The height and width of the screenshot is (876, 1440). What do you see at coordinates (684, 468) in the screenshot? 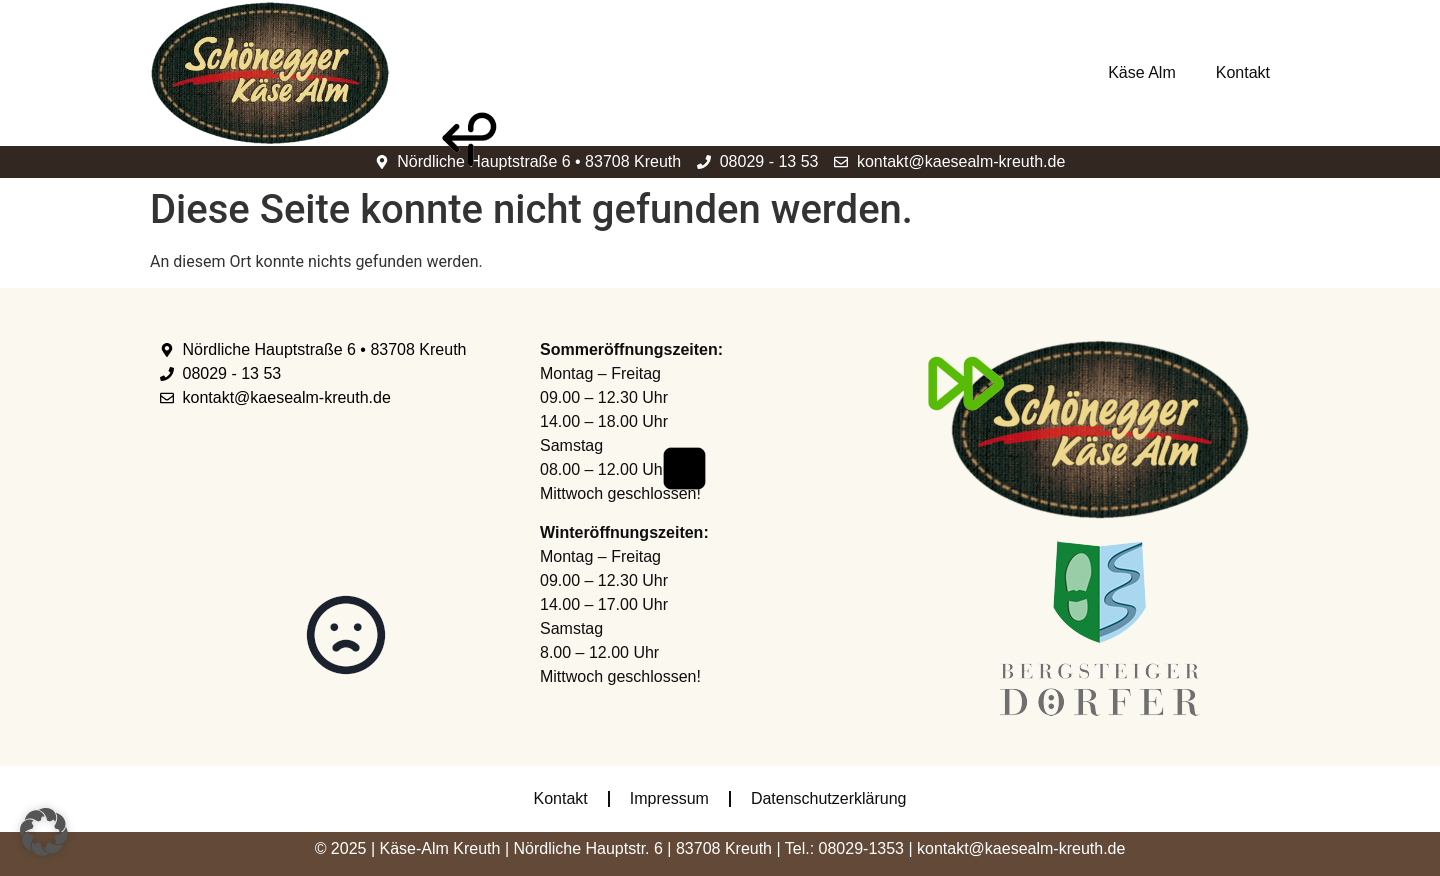
I see `stop media playback` at bounding box center [684, 468].